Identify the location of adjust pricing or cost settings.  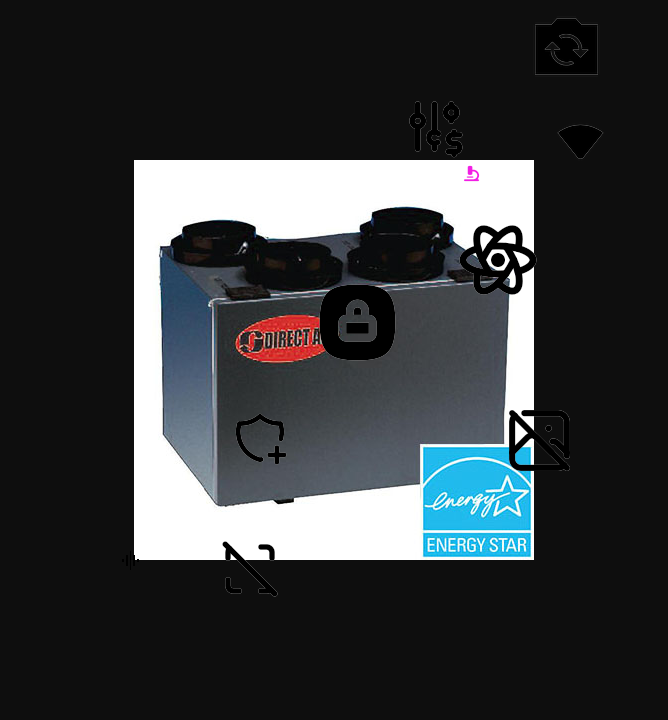
(434, 126).